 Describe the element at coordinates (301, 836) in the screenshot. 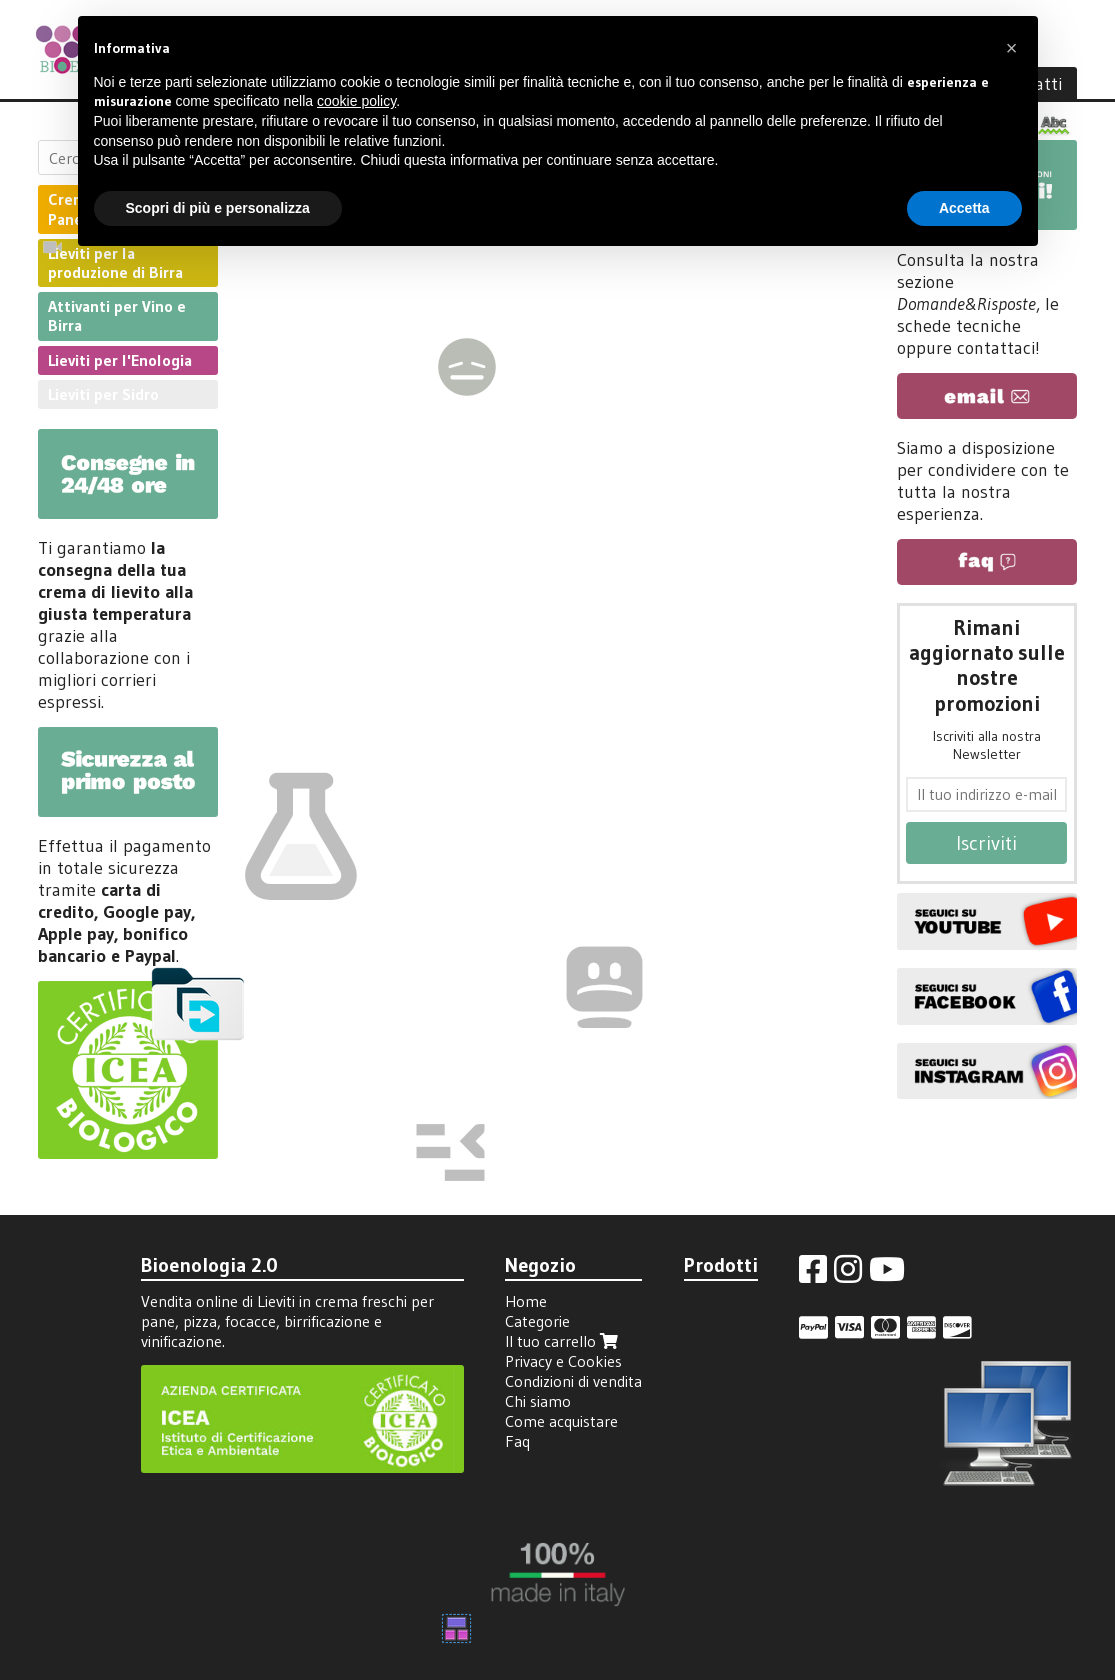

I see `open science or laboratory applications` at that location.